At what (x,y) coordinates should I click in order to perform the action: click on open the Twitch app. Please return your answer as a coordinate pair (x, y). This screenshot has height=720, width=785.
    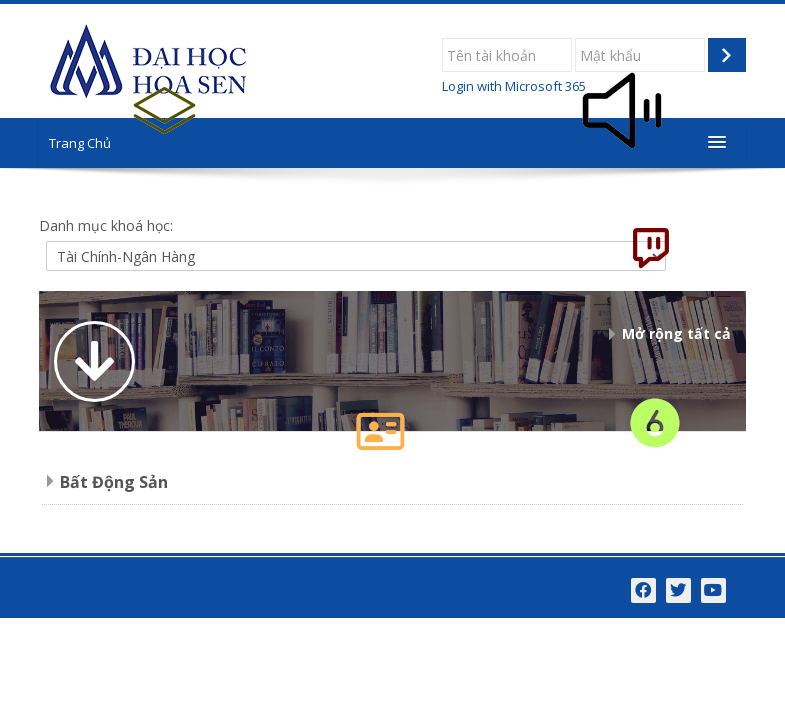
    Looking at the image, I should click on (651, 246).